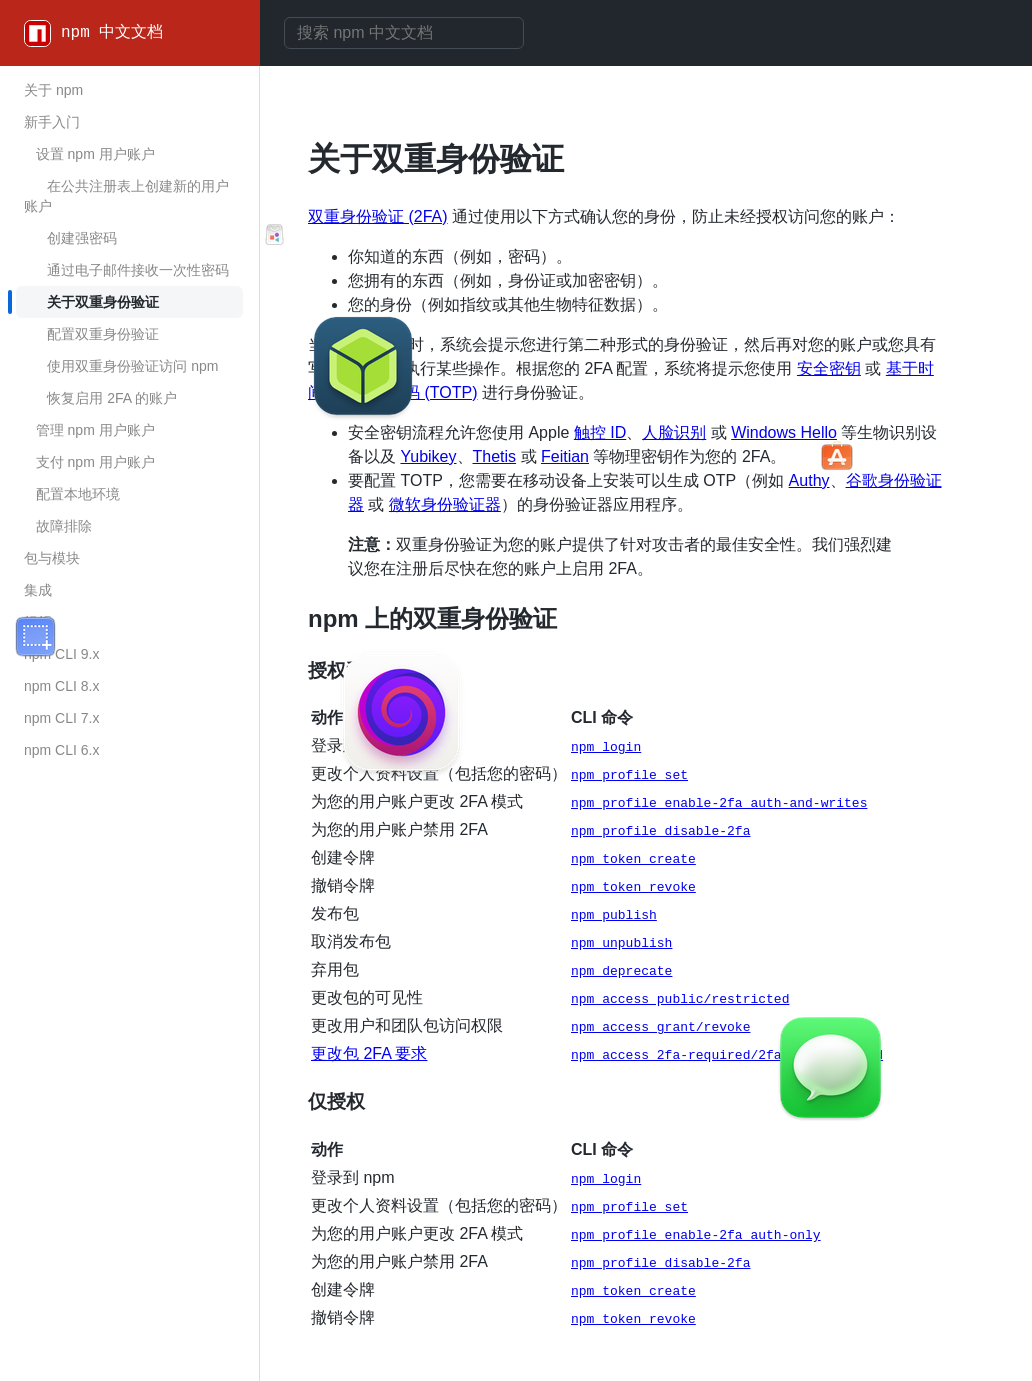 Image resolution: width=1032 pixels, height=1381 pixels. I want to click on take a screenshot, so click(35, 636).